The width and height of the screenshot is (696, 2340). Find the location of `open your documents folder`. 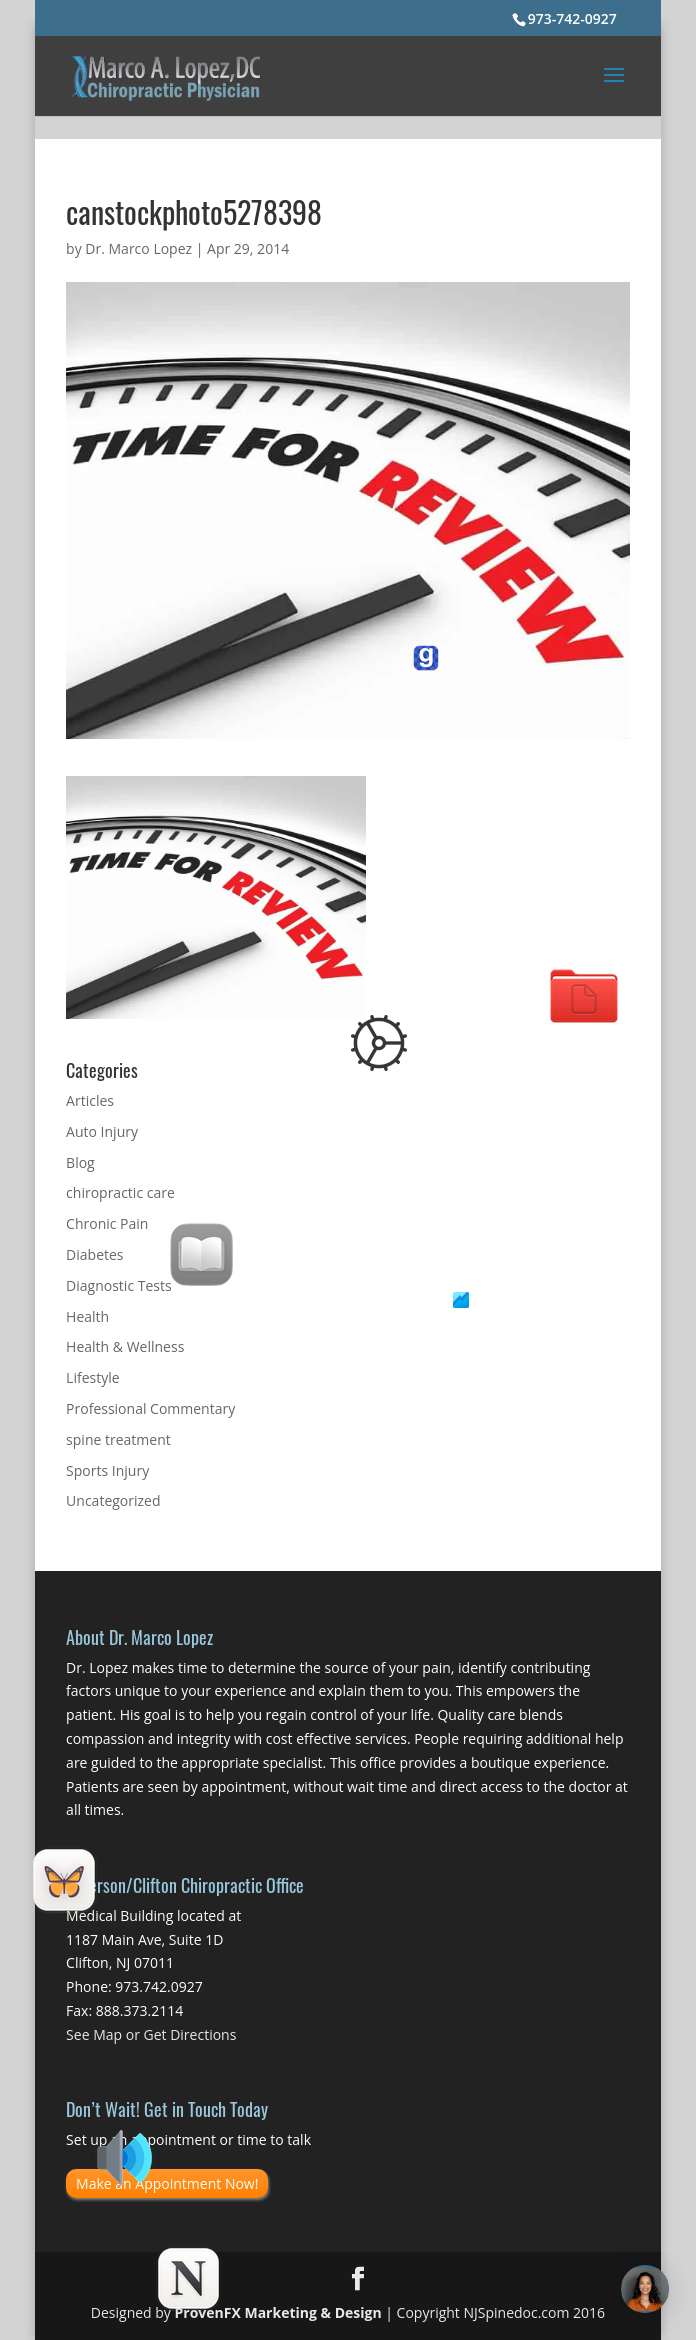

open your documents folder is located at coordinates (584, 996).